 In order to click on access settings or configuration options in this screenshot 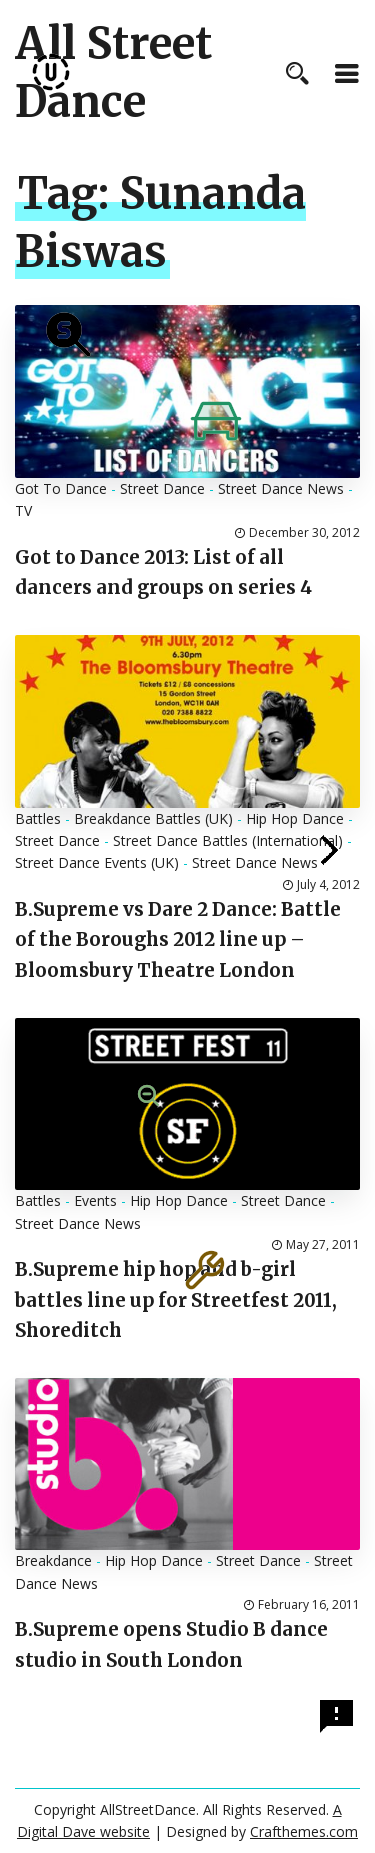, I will do `click(204, 1271)`.